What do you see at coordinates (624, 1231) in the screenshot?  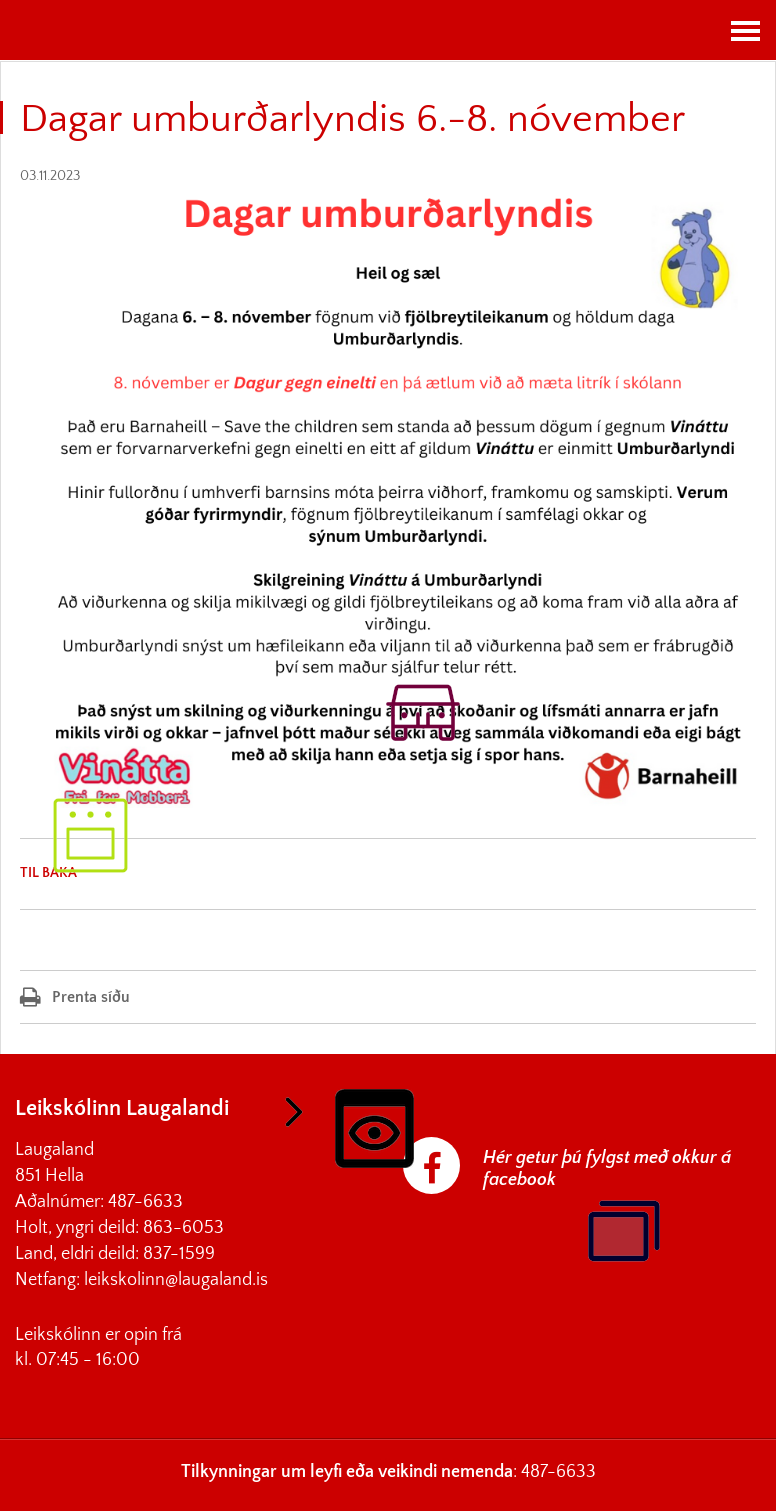 I see `view stacked cards or layers` at bounding box center [624, 1231].